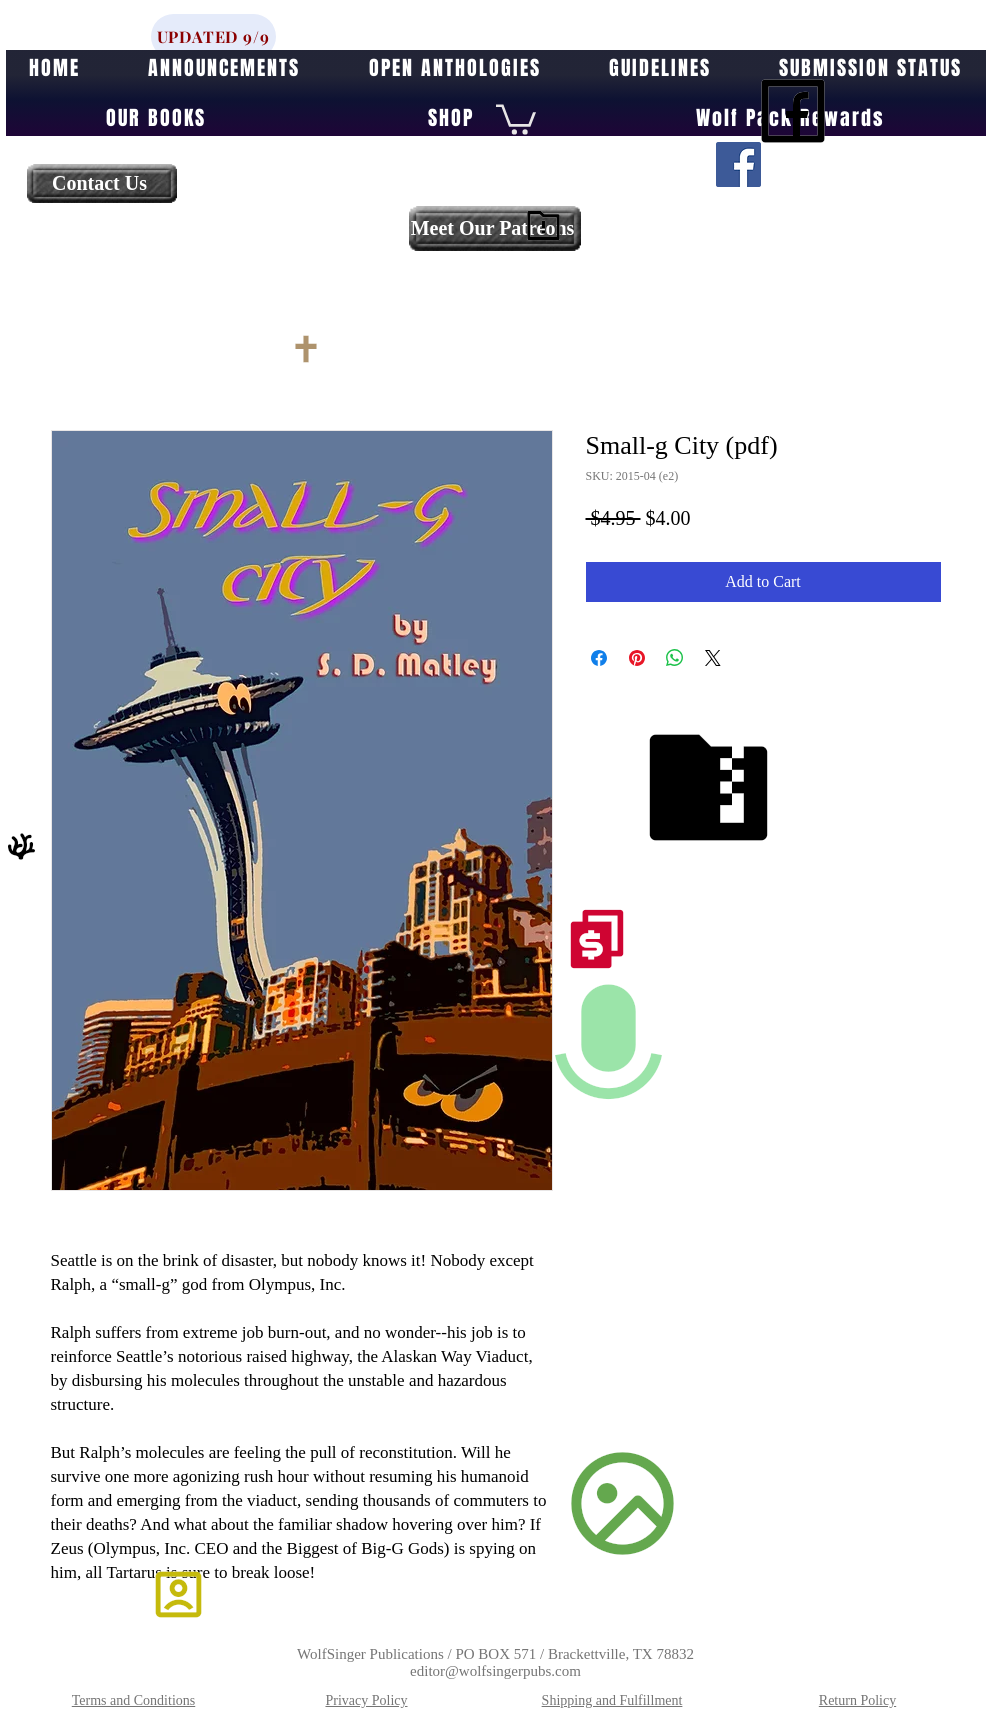  I want to click on tap to start voice recording, so click(608, 1044).